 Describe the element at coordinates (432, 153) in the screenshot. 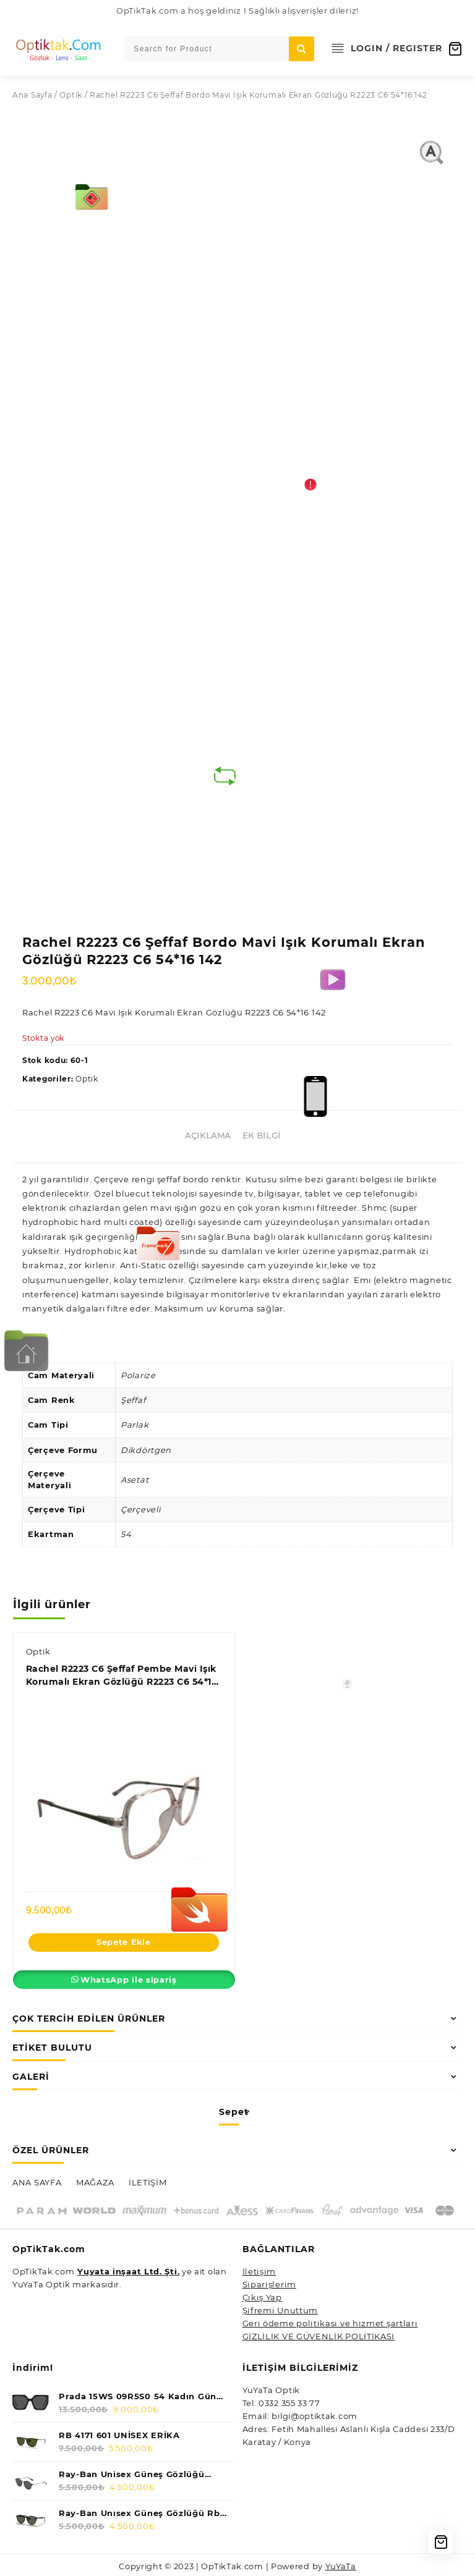

I see `search within emails or messages` at that location.